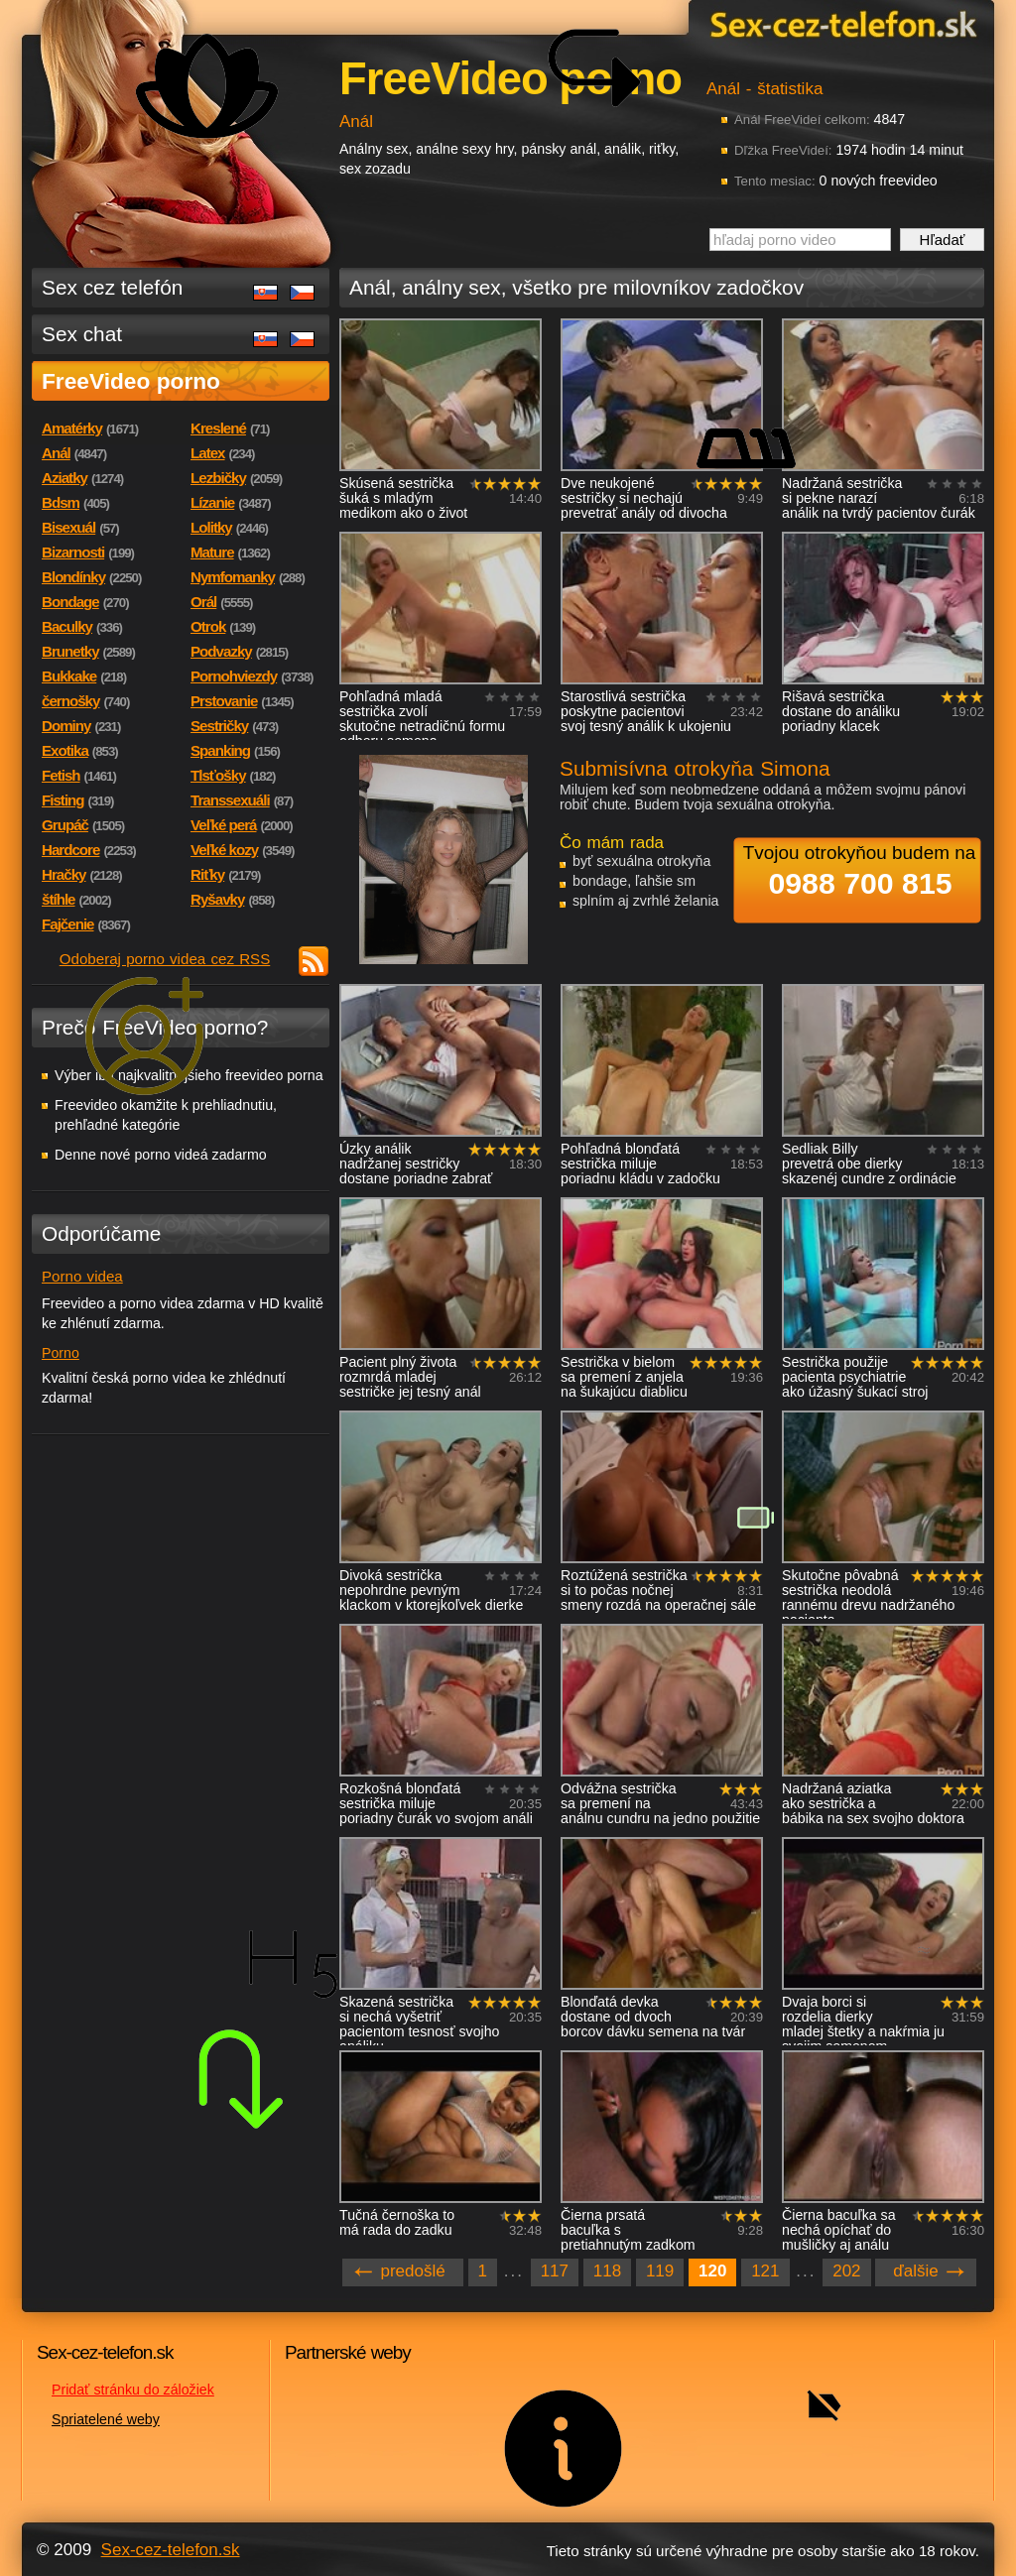  What do you see at coordinates (206, 90) in the screenshot?
I see `access meditation or mindfulness features` at bounding box center [206, 90].